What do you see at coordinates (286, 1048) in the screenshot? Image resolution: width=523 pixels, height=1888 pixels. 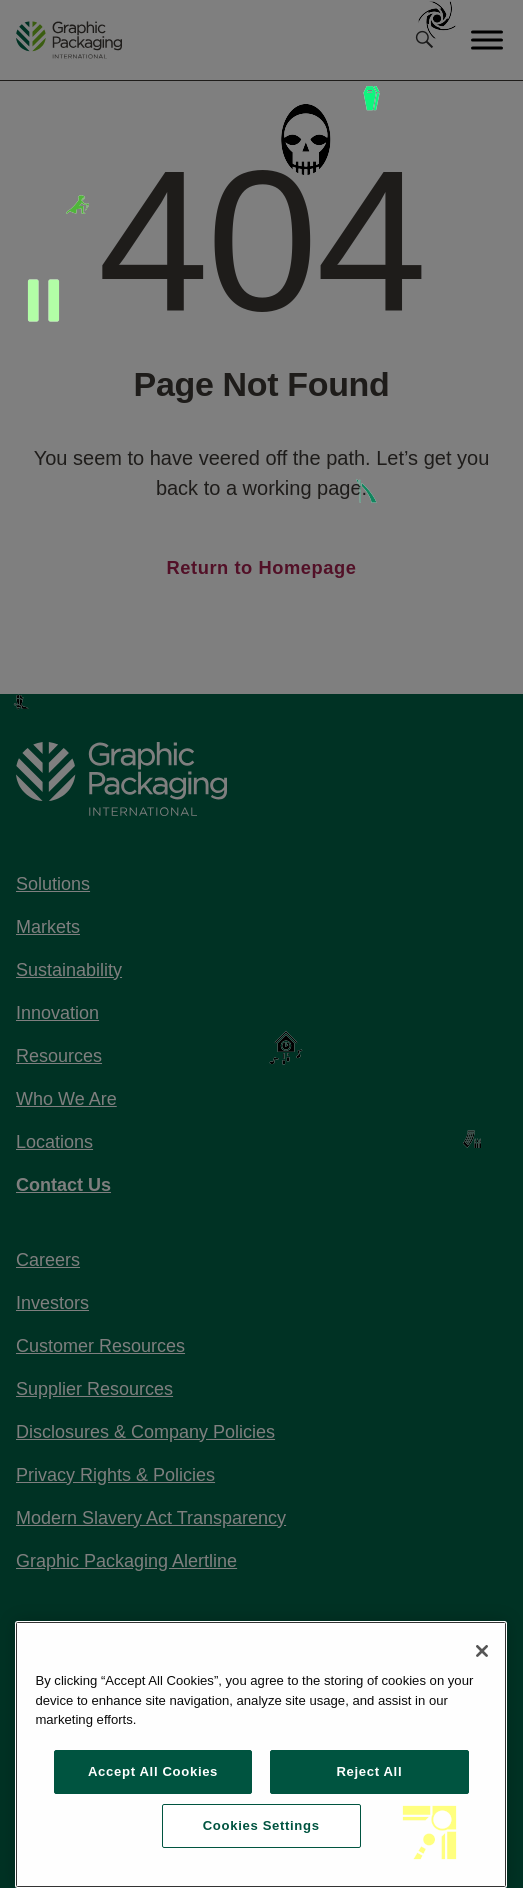 I see `set a scheduled reminder or alarm` at bounding box center [286, 1048].